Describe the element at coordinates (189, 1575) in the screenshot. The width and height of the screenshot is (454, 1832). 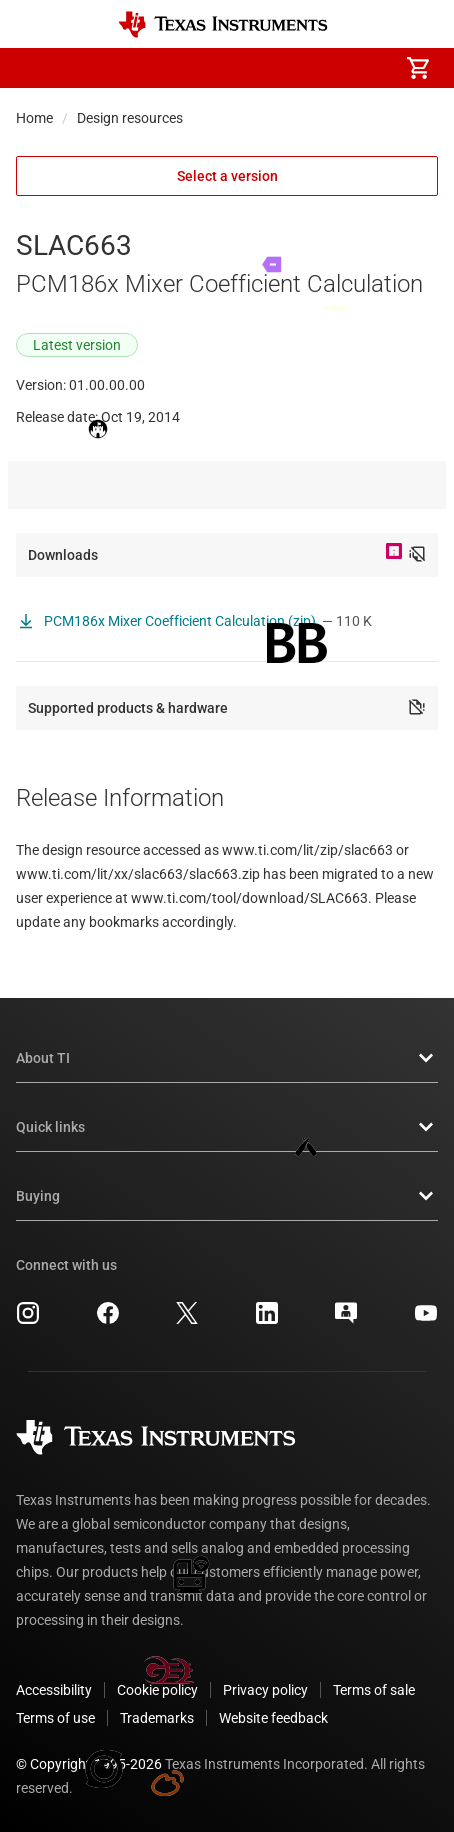
I see `indicates wifi availability on subway or transit` at that location.